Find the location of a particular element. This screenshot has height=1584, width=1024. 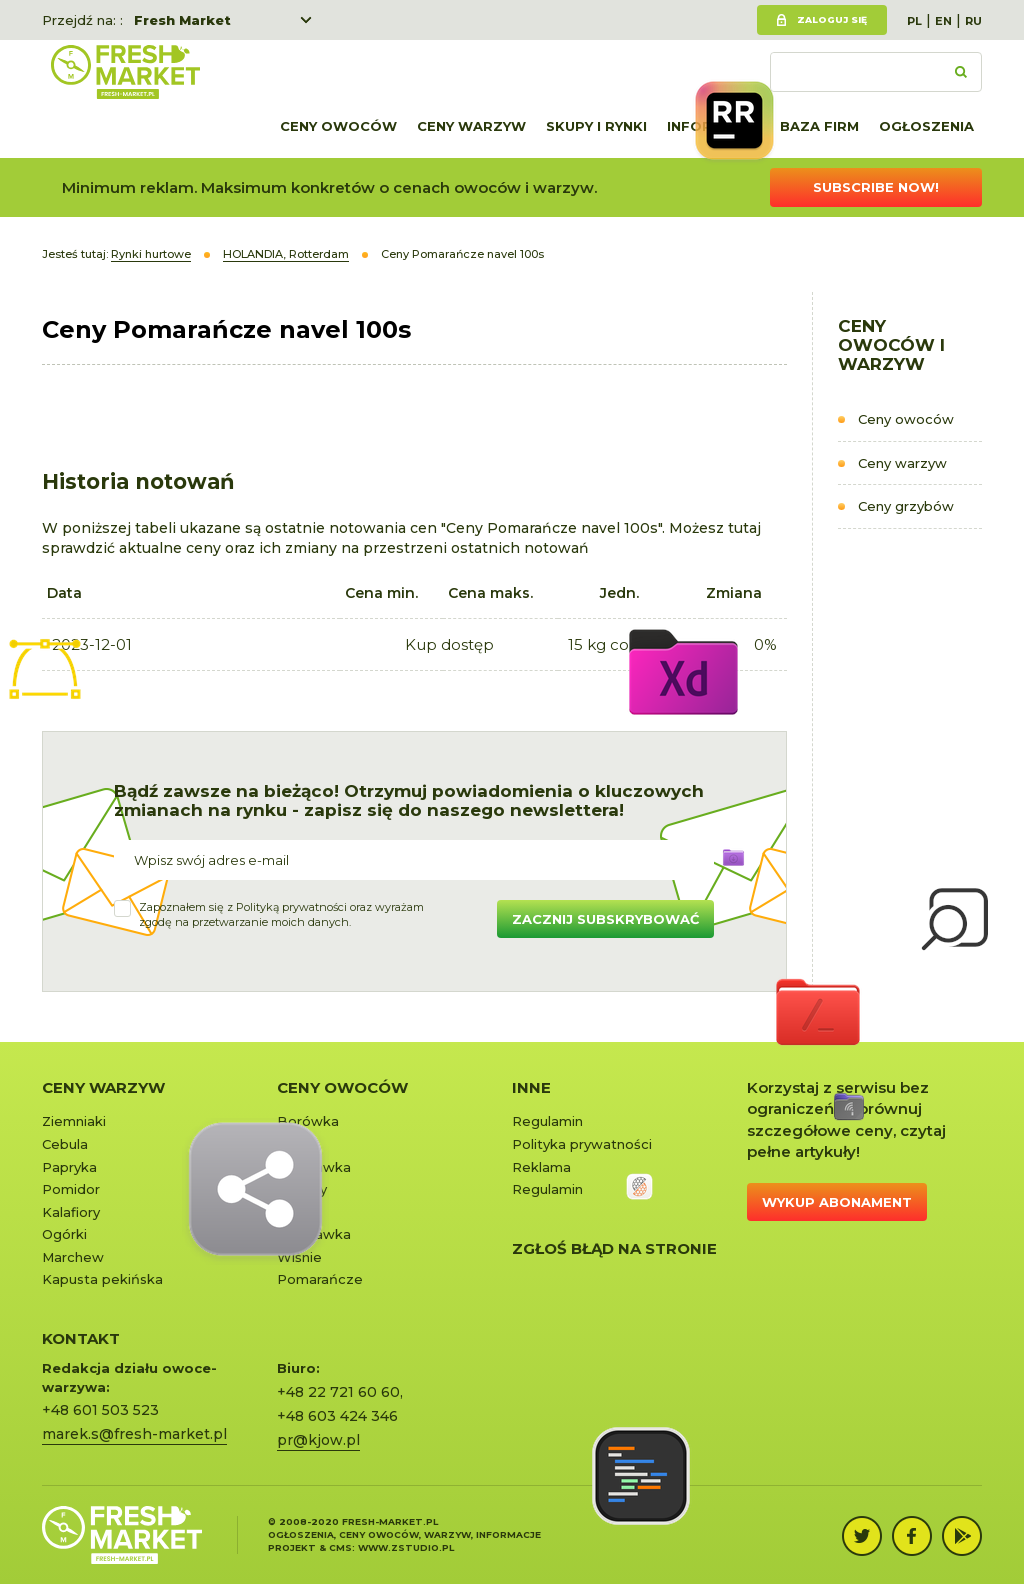

access the root directory folder is located at coordinates (818, 1012).